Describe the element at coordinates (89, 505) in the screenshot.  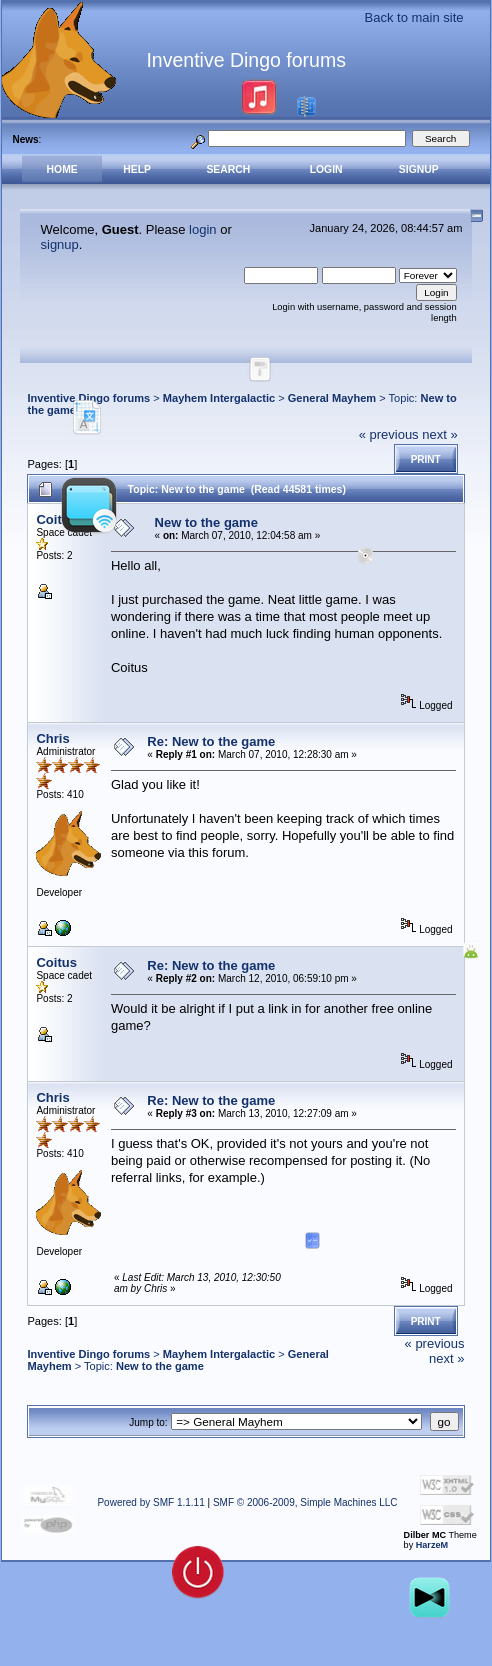
I see `open remote desktop app` at that location.